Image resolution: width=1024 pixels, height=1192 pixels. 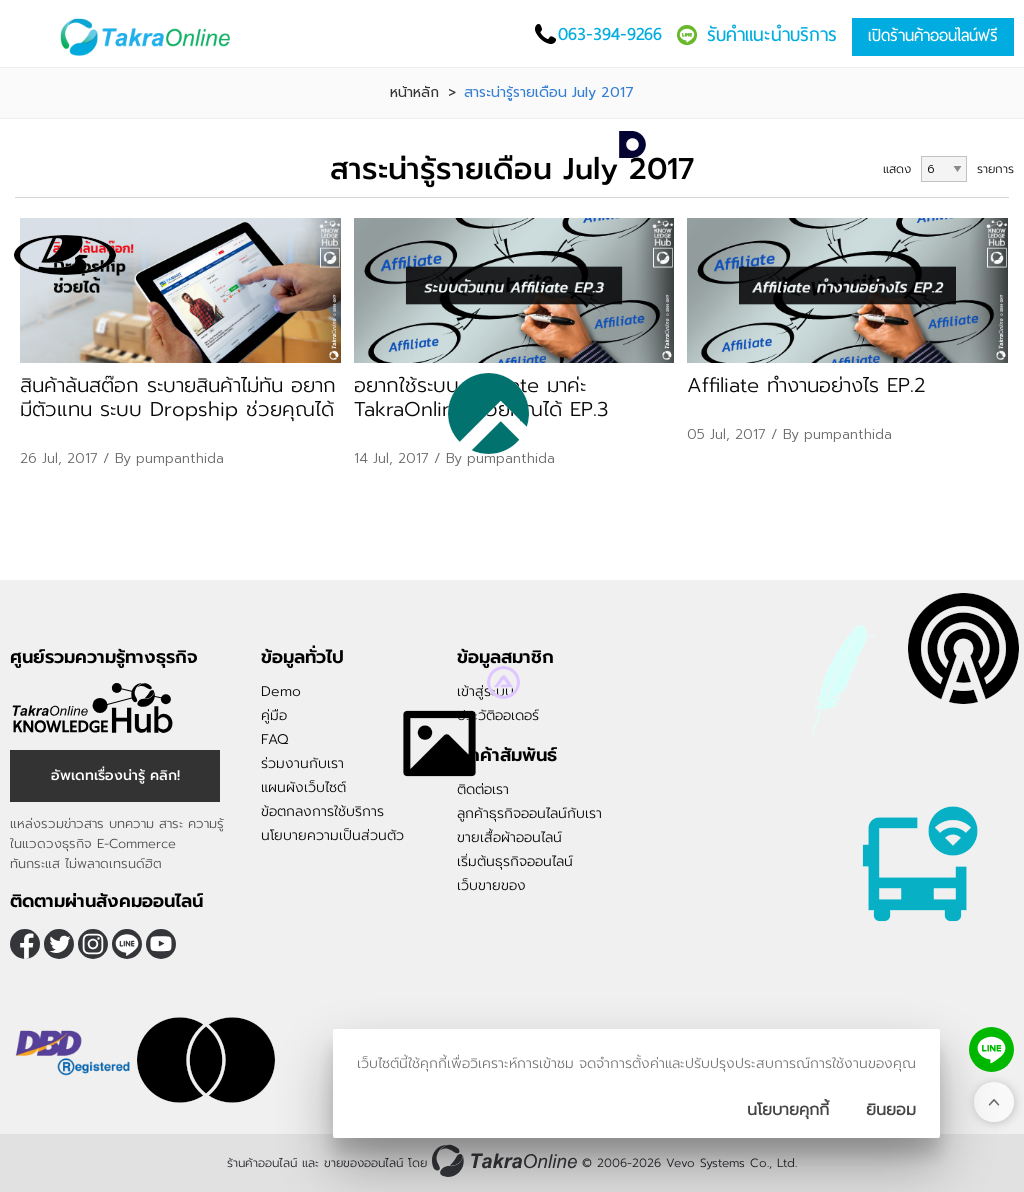 I want to click on apache software foundation logo, so click(x=843, y=680).